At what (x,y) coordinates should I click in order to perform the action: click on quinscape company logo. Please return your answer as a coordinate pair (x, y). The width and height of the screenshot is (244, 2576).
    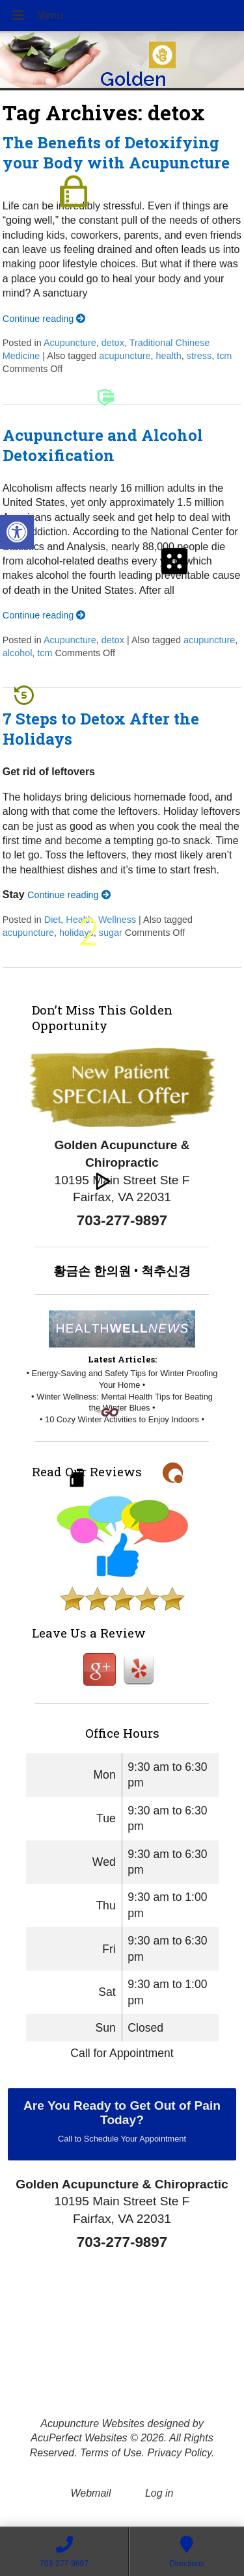
    Looking at the image, I should click on (172, 1472).